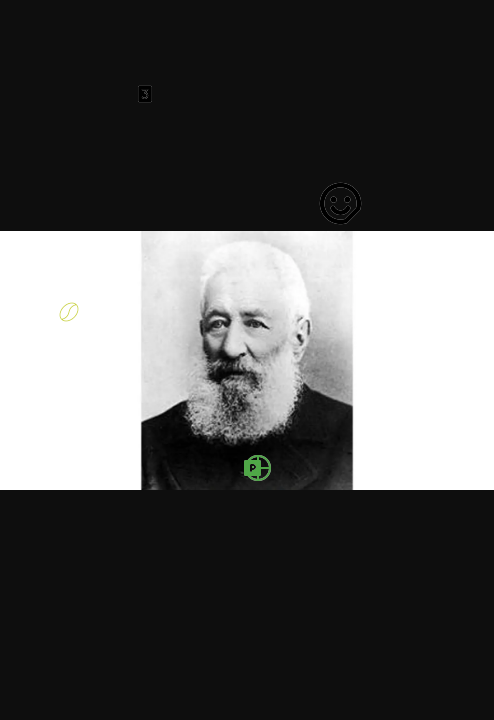  What do you see at coordinates (69, 312) in the screenshot?
I see `browse coffee shop locations` at bounding box center [69, 312].